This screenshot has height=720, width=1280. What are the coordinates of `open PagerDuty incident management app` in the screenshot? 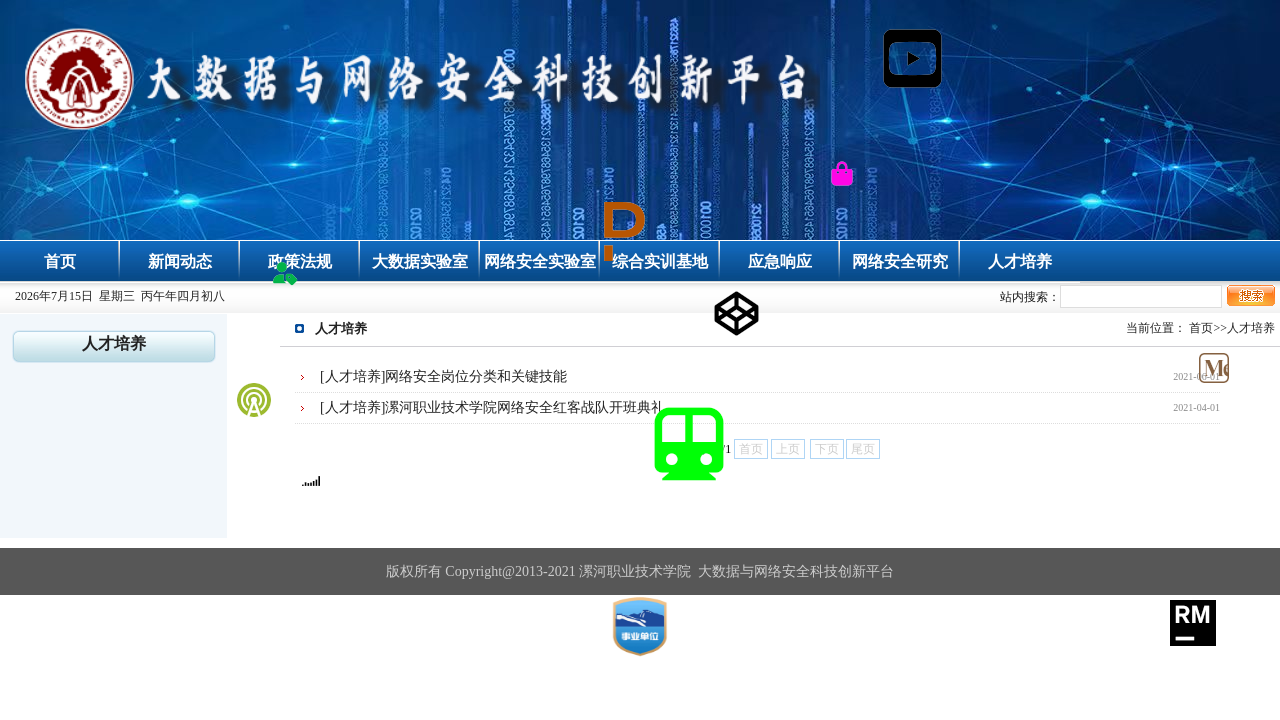 It's located at (624, 231).